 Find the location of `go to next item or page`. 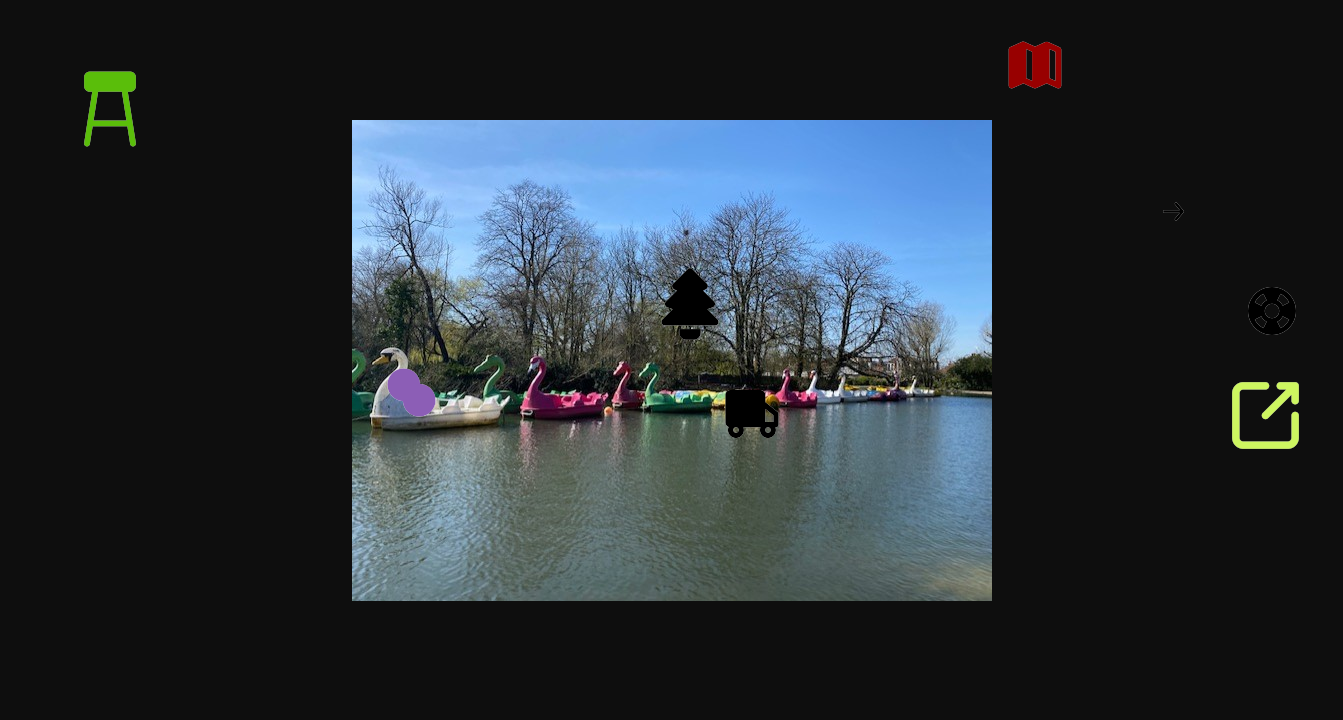

go to next item or page is located at coordinates (1173, 211).